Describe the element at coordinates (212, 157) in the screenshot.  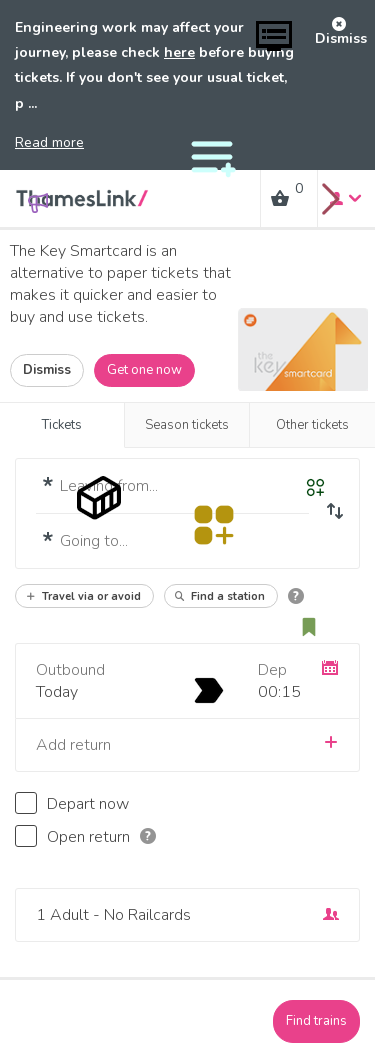
I see `add a new item to the list` at that location.